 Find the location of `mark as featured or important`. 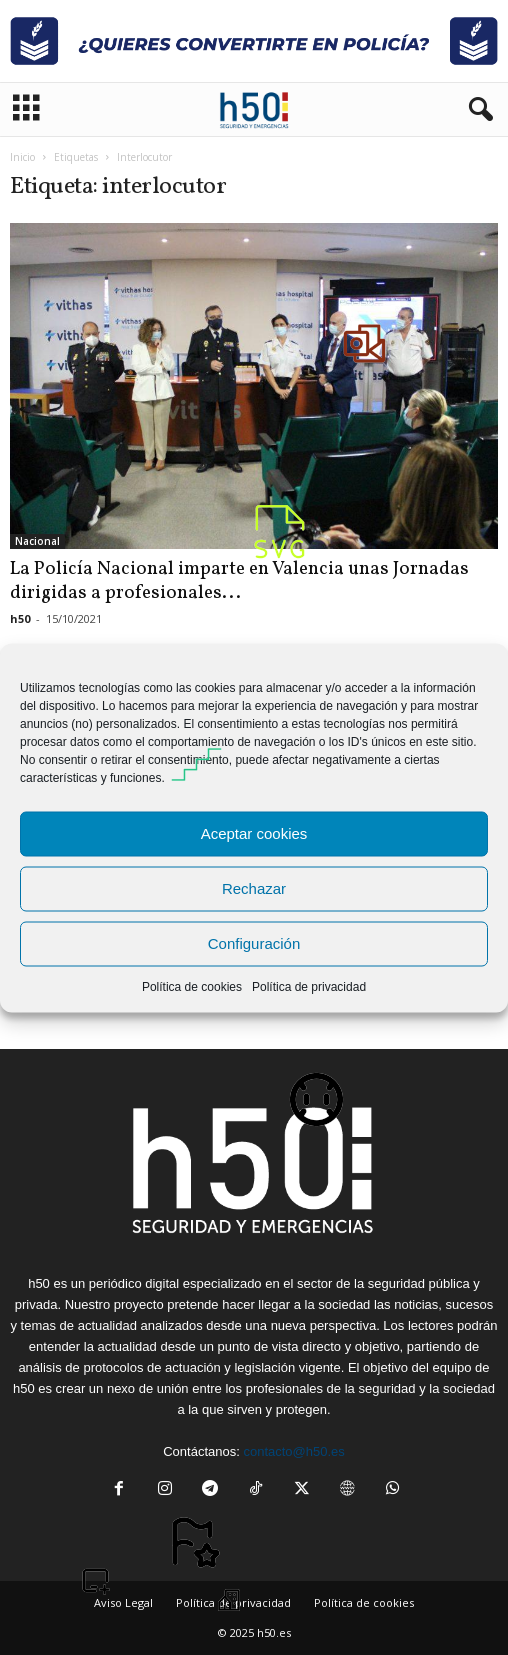

mark as featured or important is located at coordinates (192, 1540).